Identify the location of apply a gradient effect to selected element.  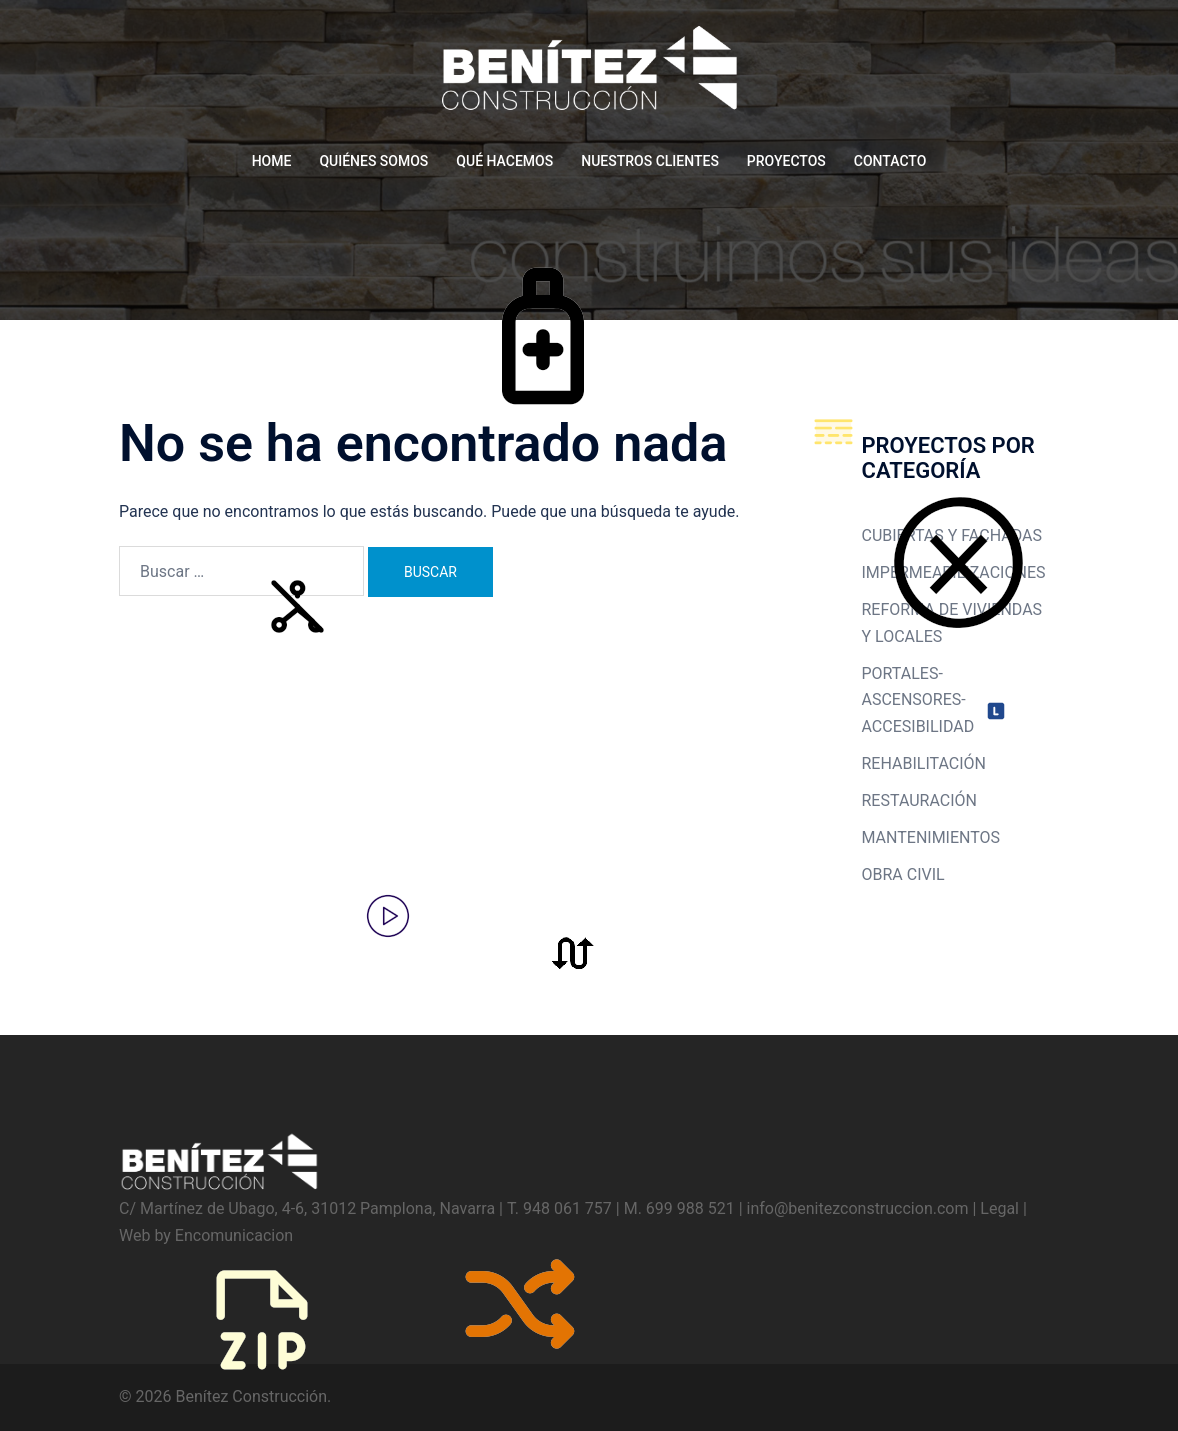
(833, 432).